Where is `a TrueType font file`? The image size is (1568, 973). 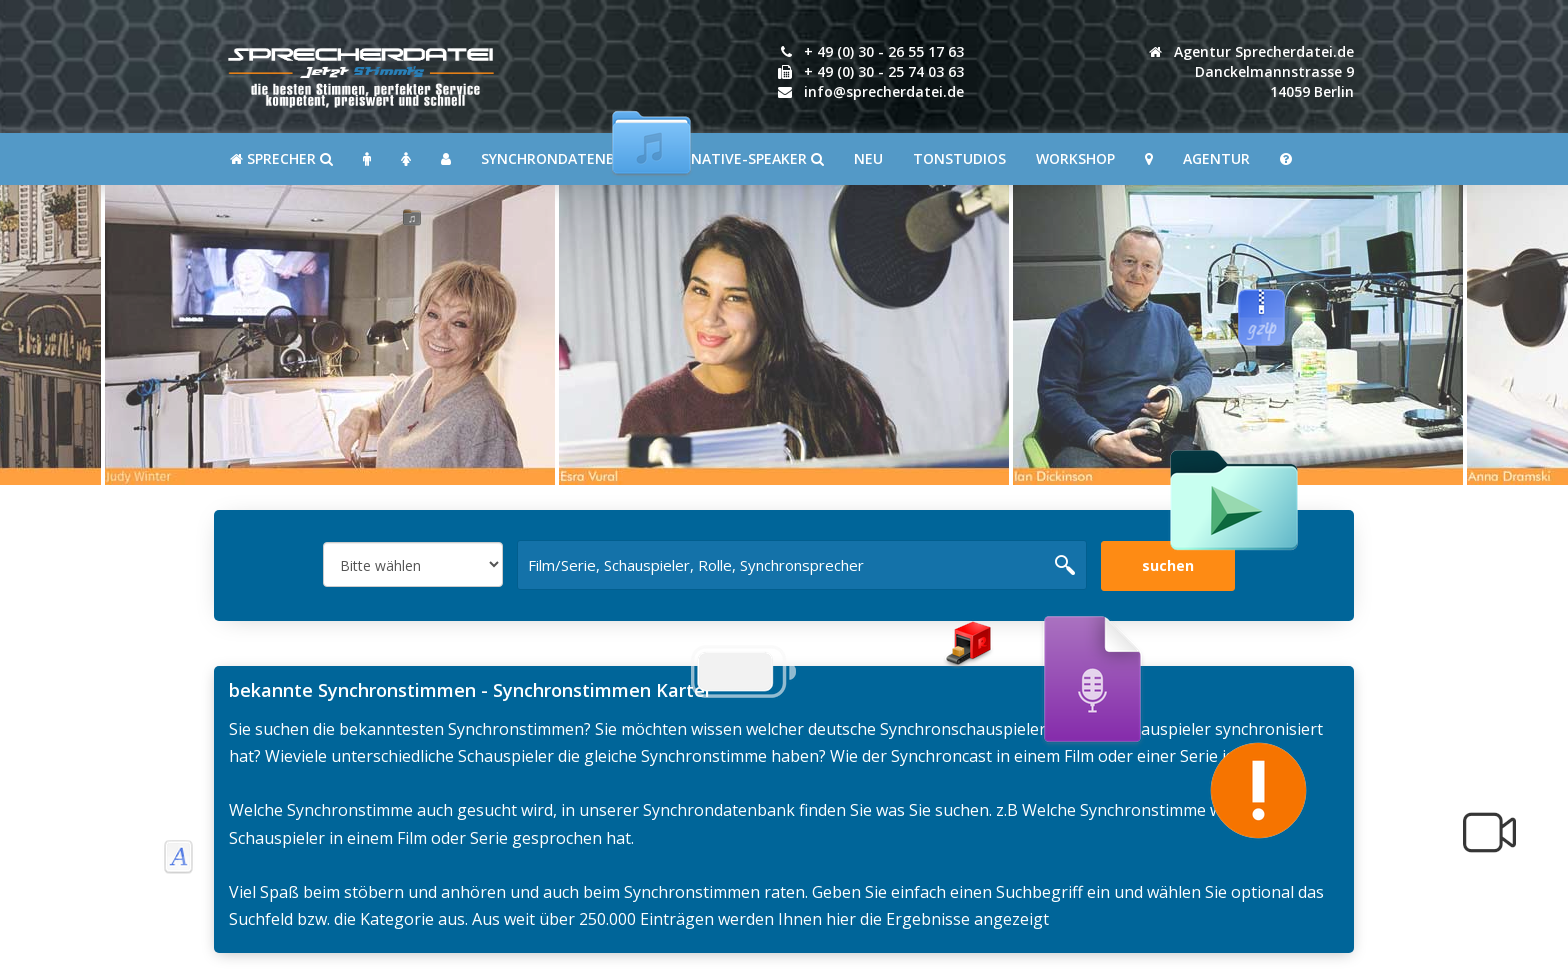 a TrueType font file is located at coordinates (178, 856).